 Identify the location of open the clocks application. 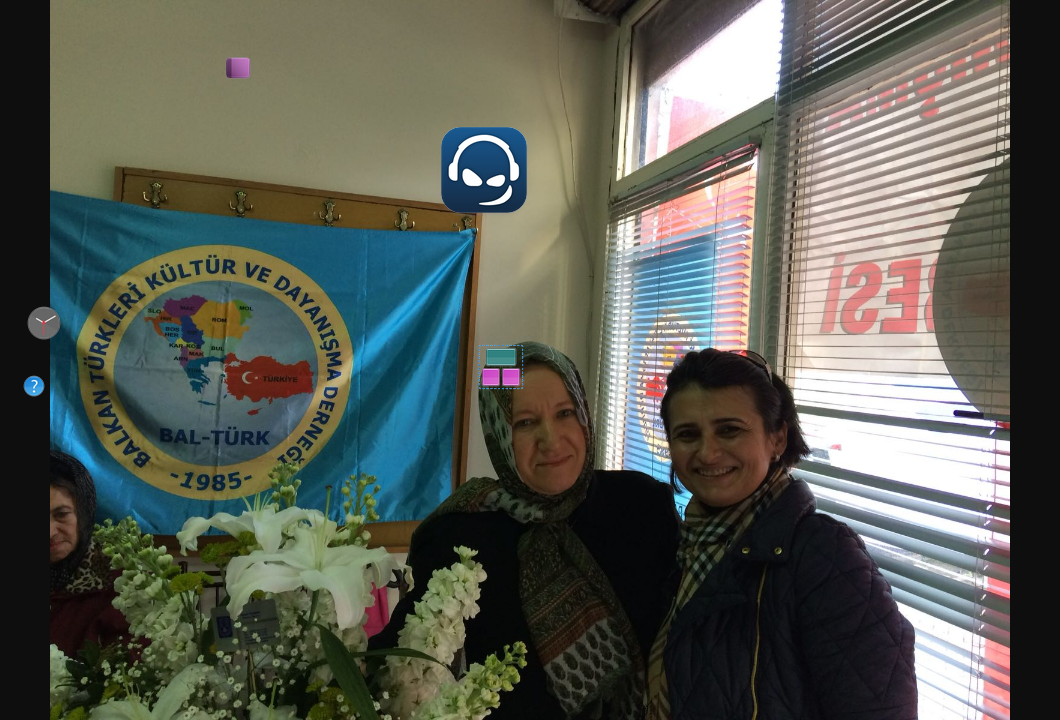
(44, 323).